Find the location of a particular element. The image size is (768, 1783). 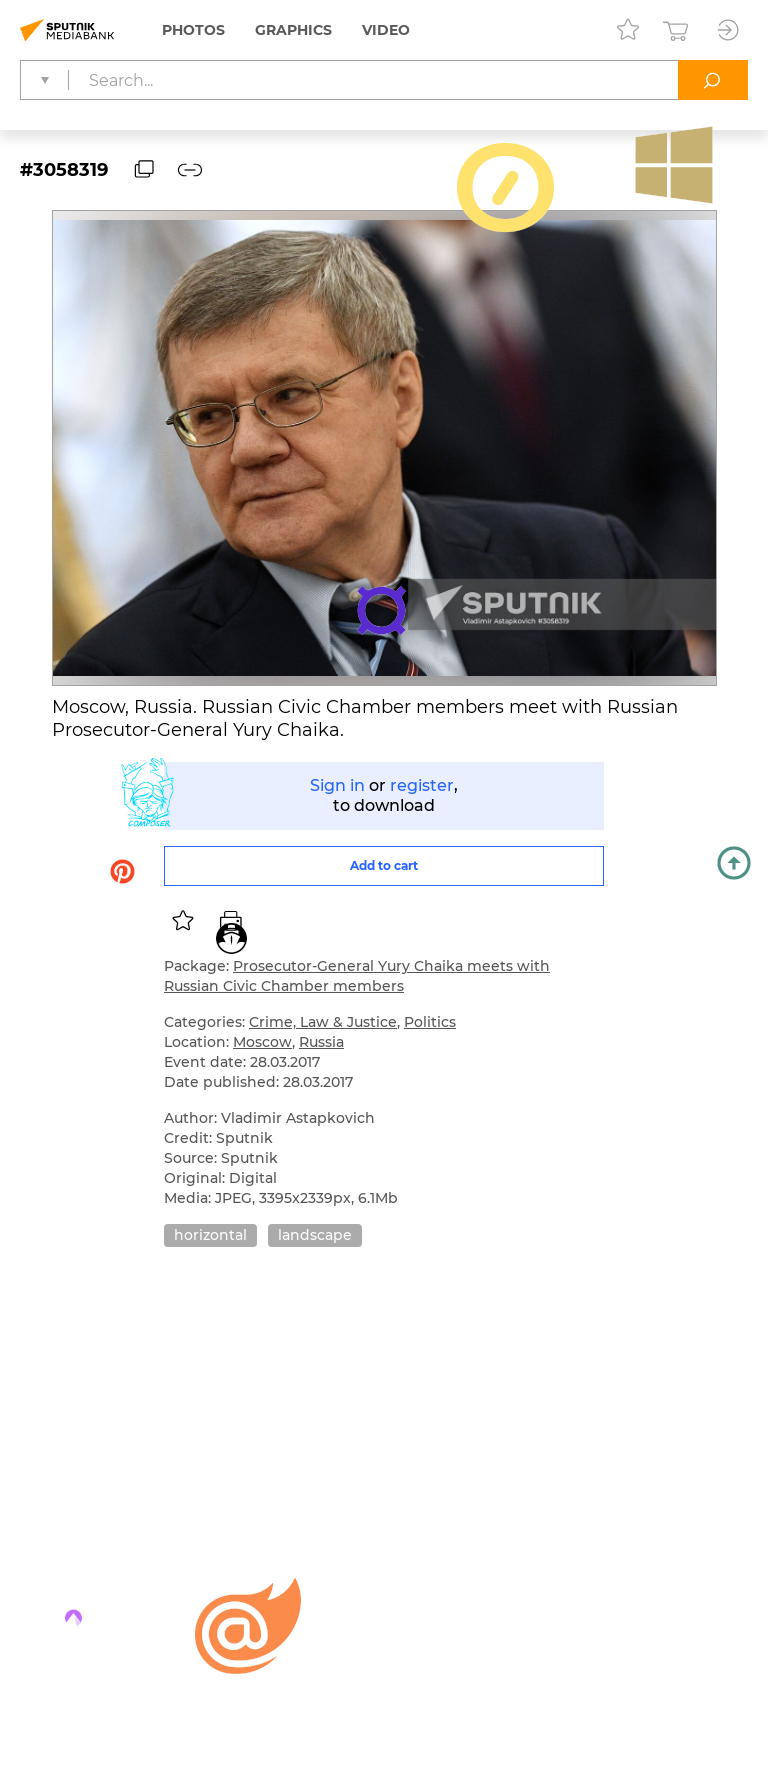

open Pinterest app is located at coordinates (122, 871).